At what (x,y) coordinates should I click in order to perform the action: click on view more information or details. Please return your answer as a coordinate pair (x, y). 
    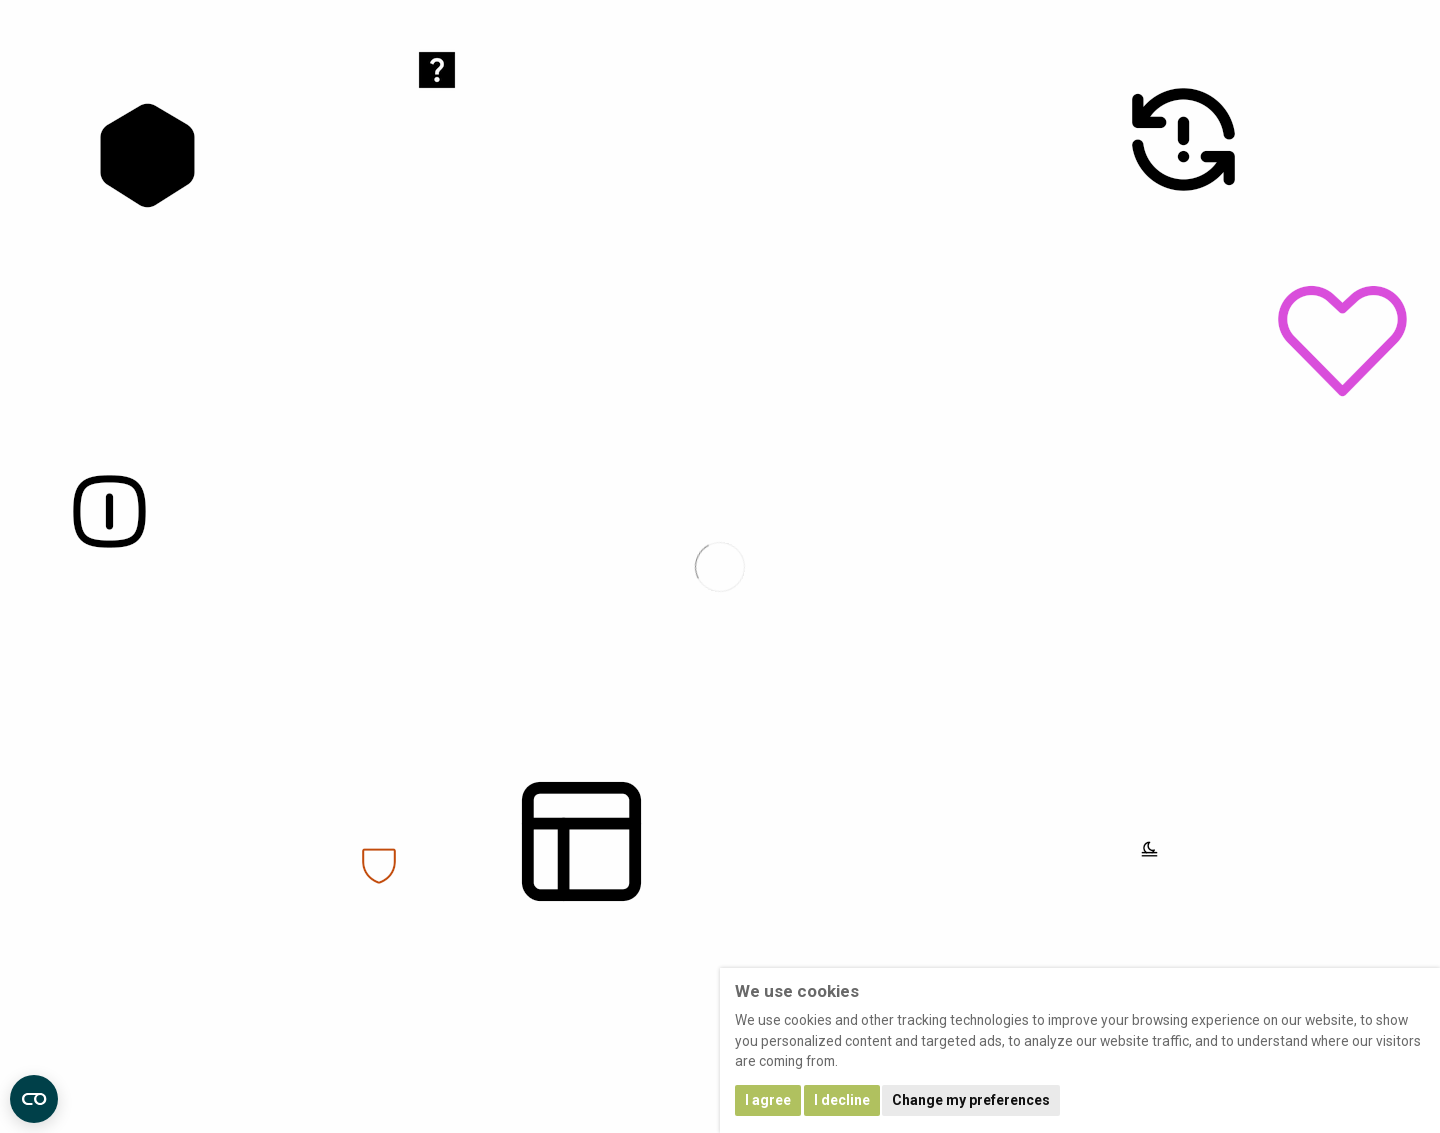
    Looking at the image, I should click on (109, 511).